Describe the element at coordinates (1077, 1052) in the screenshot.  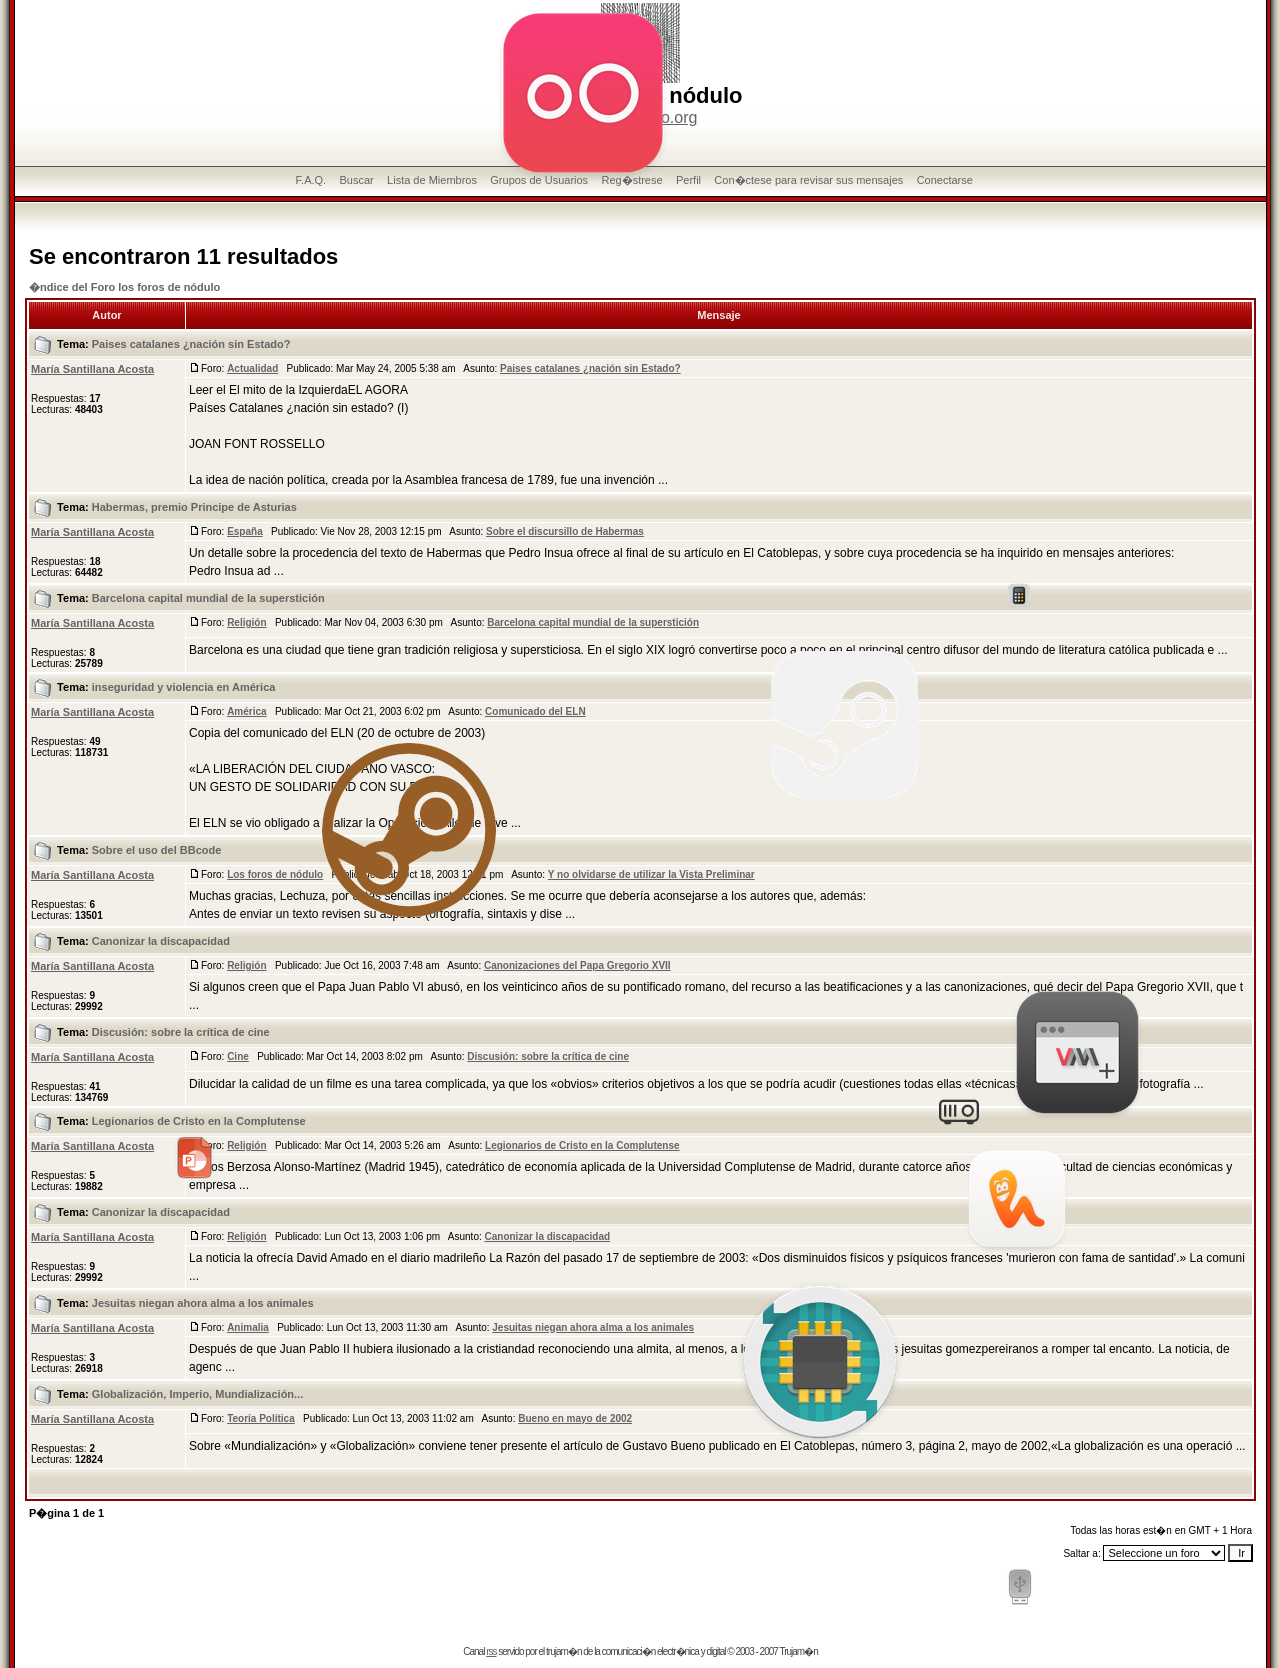
I see `create a new virtual machine` at that location.